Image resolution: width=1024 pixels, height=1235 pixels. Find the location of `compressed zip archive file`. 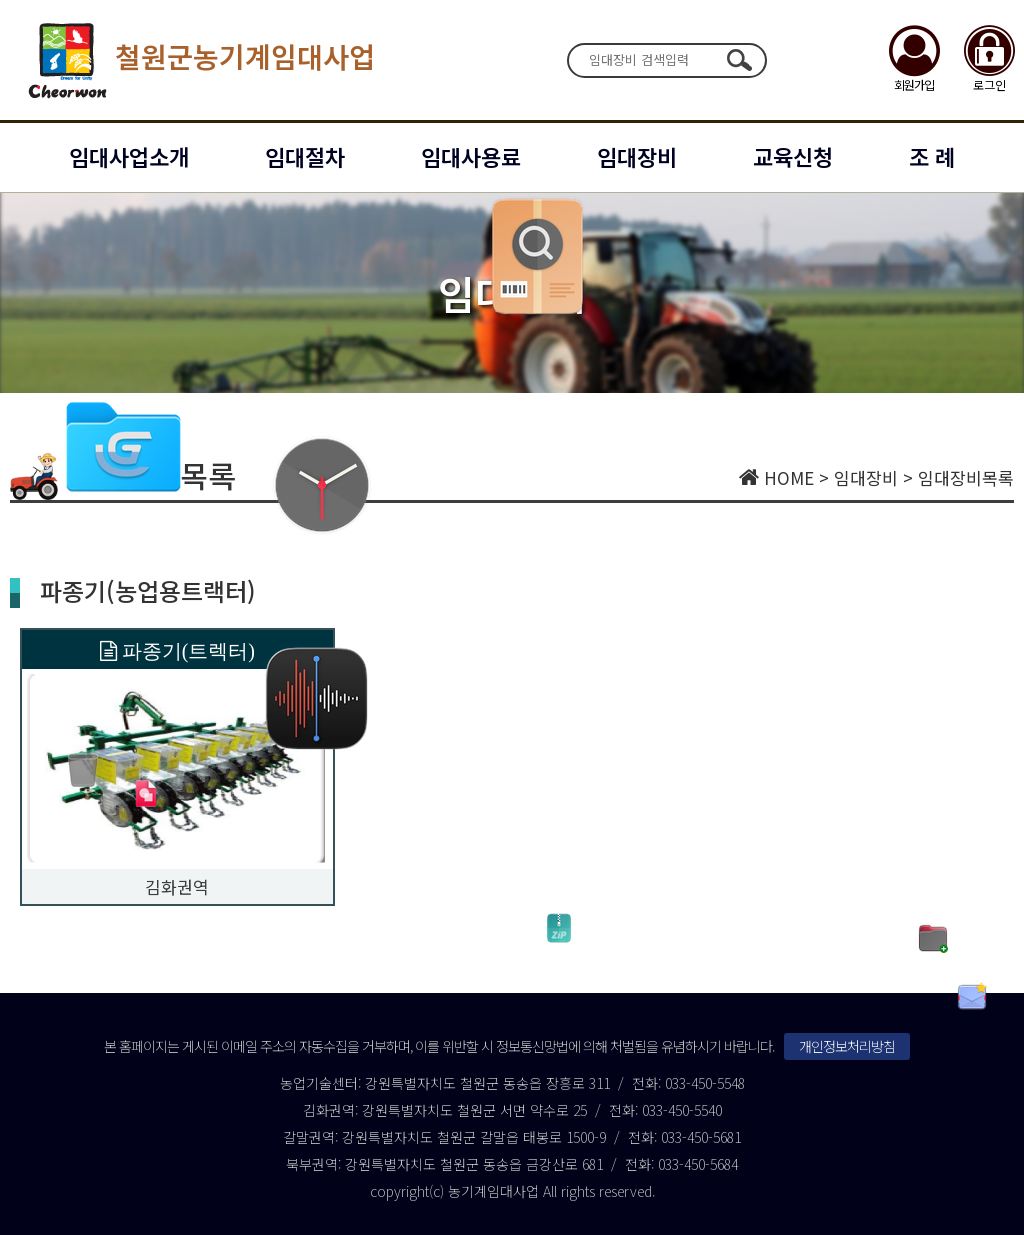

compressed zip archive file is located at coordinates (559, 928).